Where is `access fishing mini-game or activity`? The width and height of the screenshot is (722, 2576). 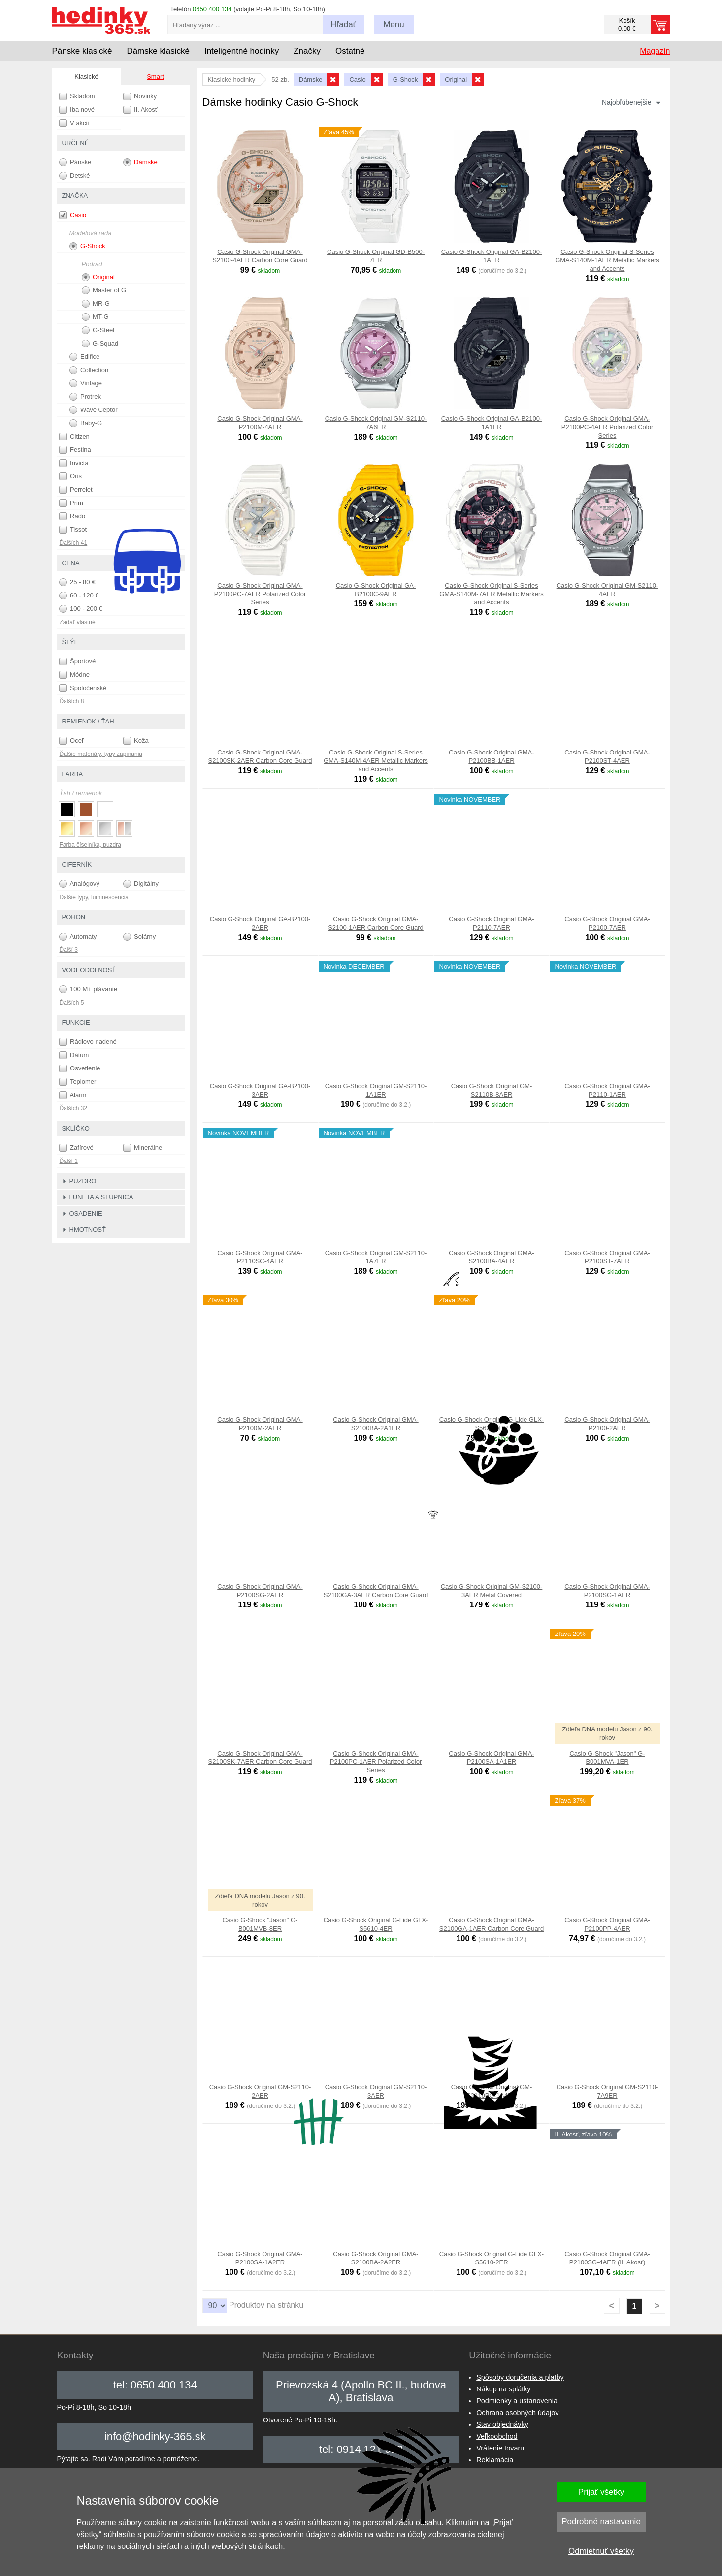 access fishing mini-game or activity is located at coordinates (451, 1279).